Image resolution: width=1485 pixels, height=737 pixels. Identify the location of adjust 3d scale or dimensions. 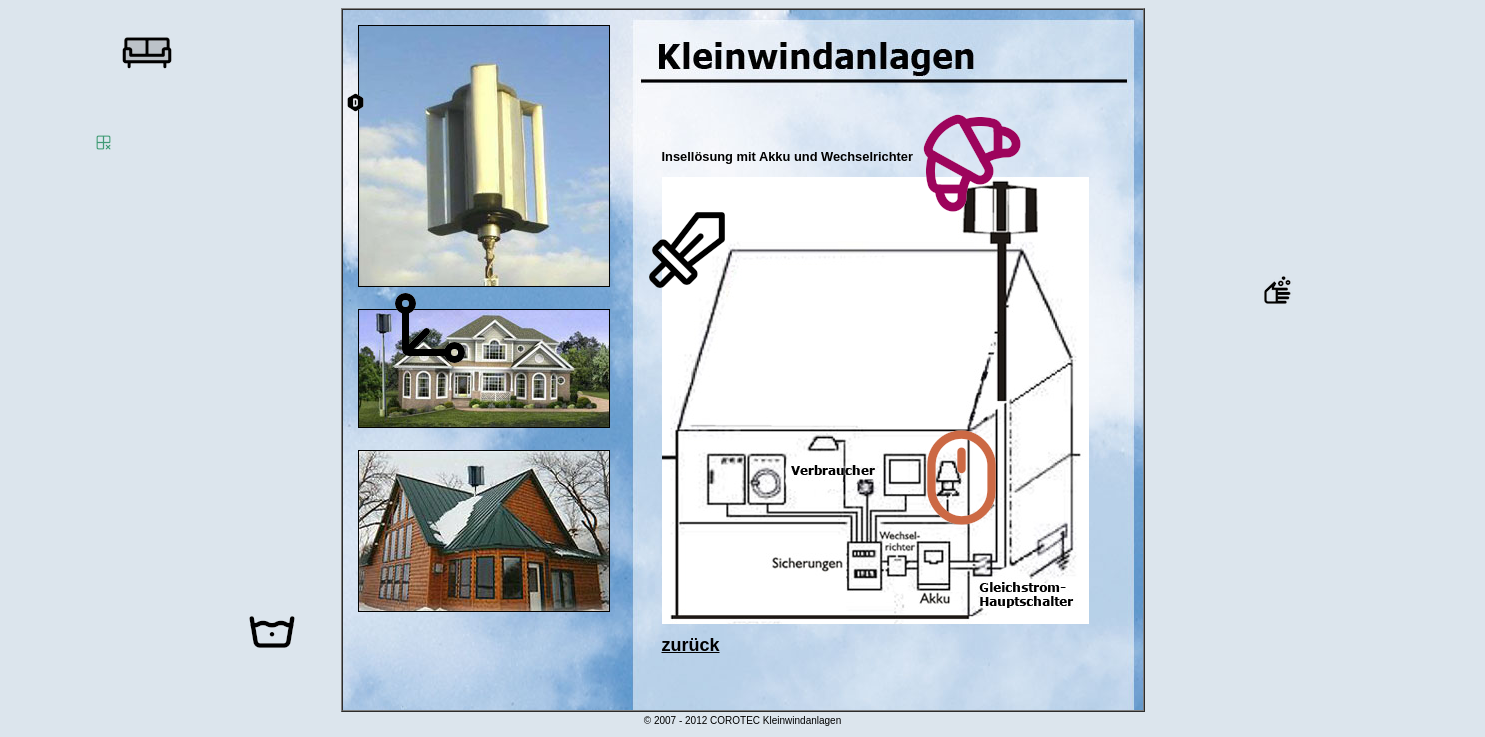
(430, 328).